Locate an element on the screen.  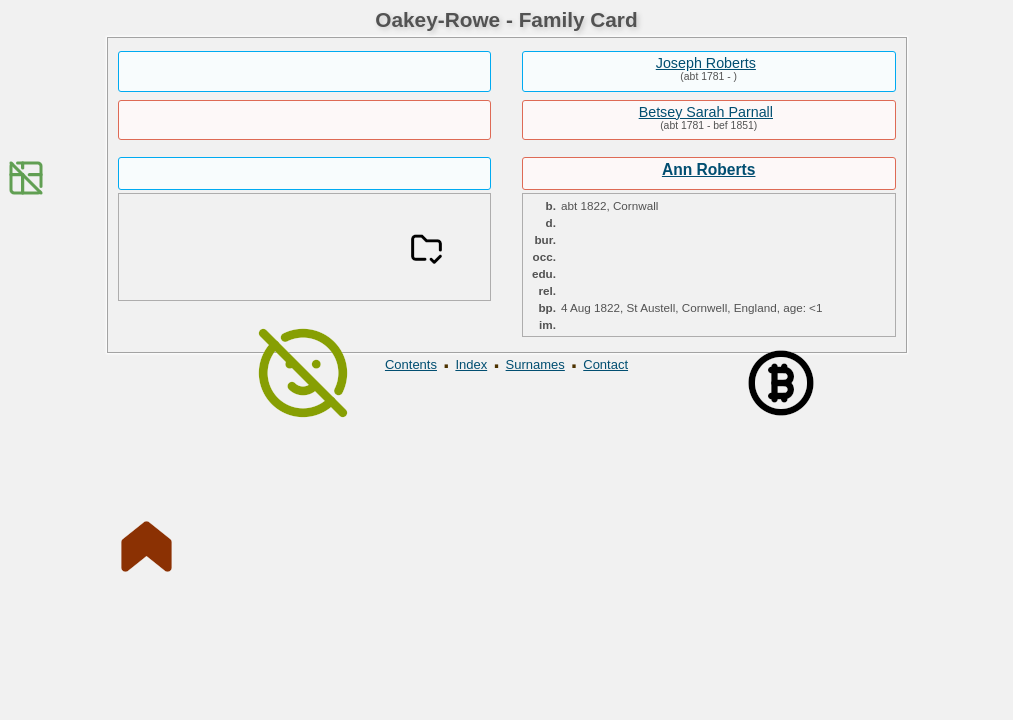
disable mood or emotion tracking is located at coordinates (303, 373).